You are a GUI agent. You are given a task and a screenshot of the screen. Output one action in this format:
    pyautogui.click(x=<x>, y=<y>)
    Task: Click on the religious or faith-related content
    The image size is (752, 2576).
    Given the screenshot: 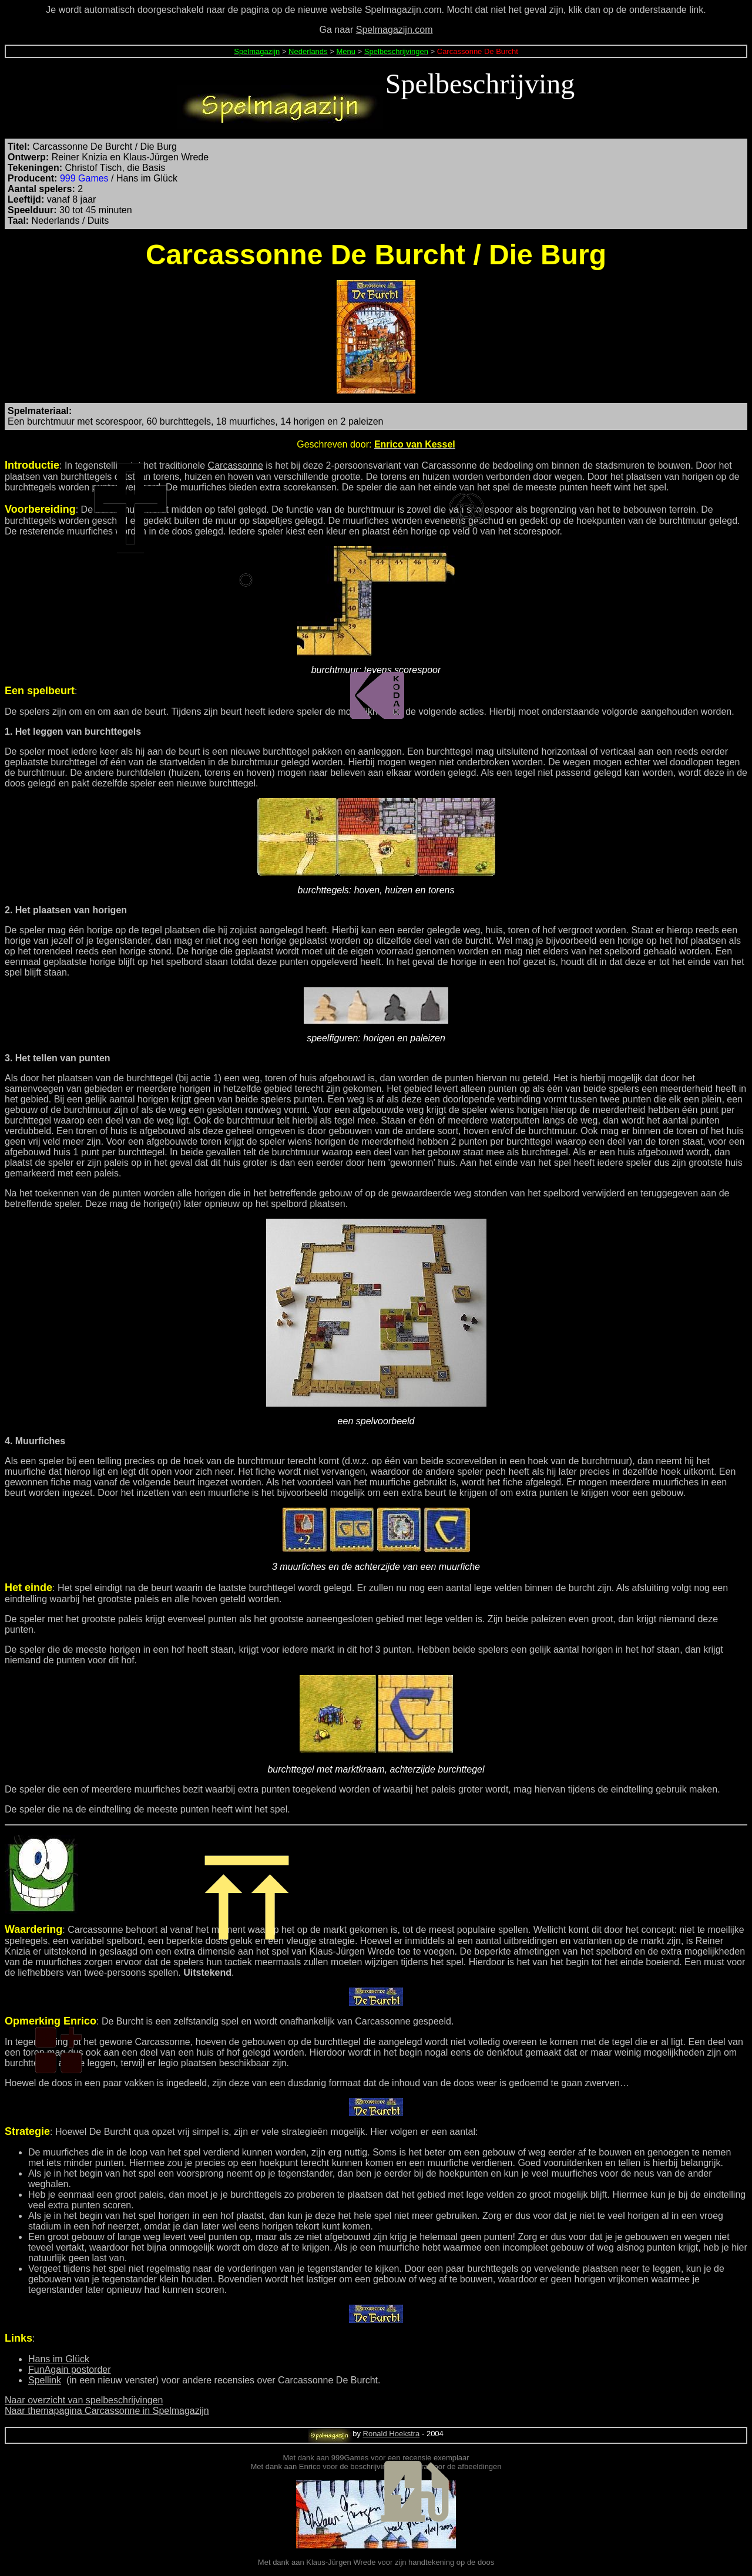 What is the action you would take?
    pyautogui.click(x=130, y=508)
    